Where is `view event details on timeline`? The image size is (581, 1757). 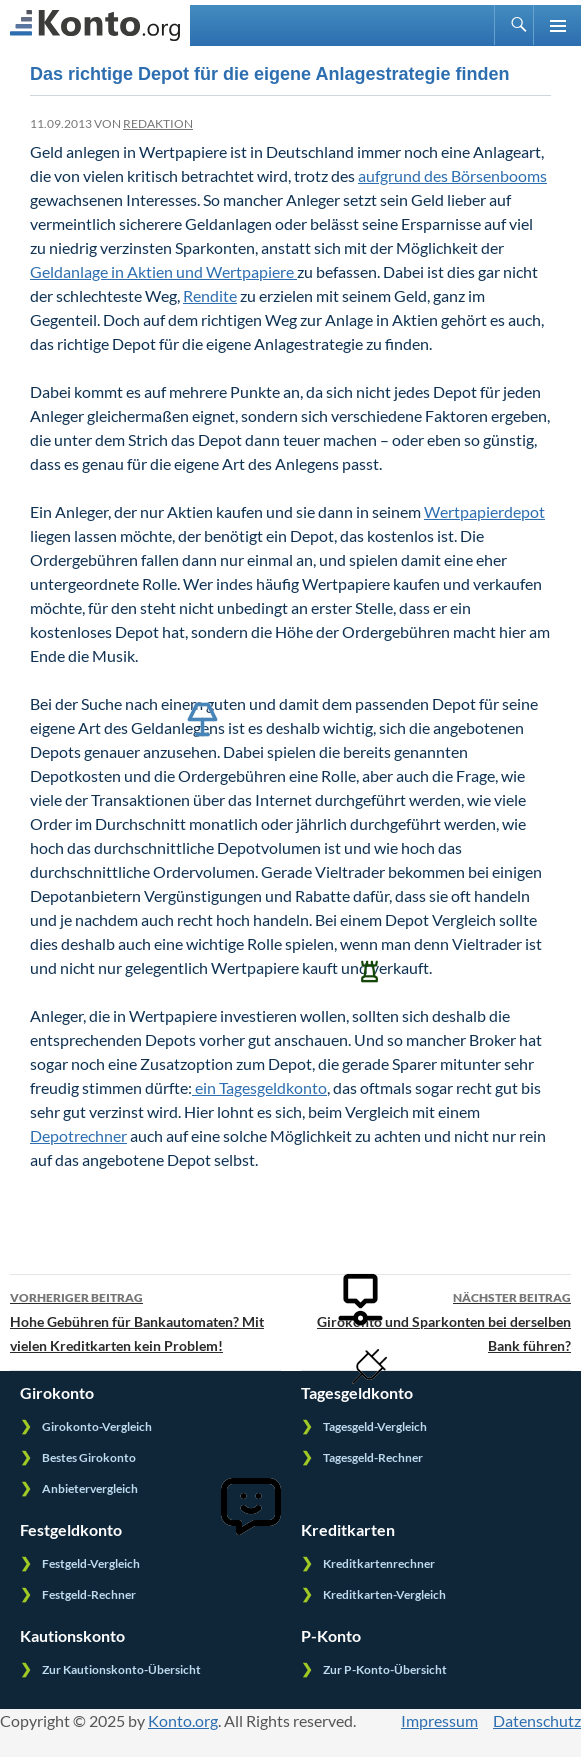
view event details on timeline is located at coordinates (360, 1298).